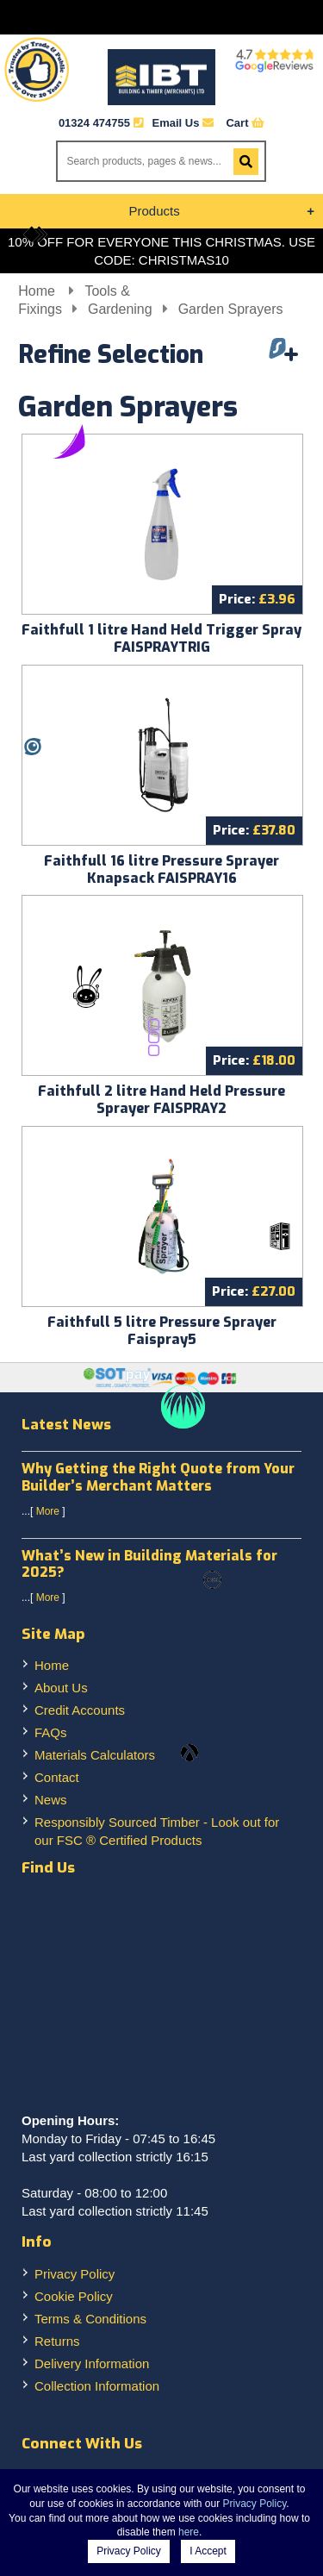 The image size is (323, 2576). I want to click on racket programming language logo, so click(189, 1753).